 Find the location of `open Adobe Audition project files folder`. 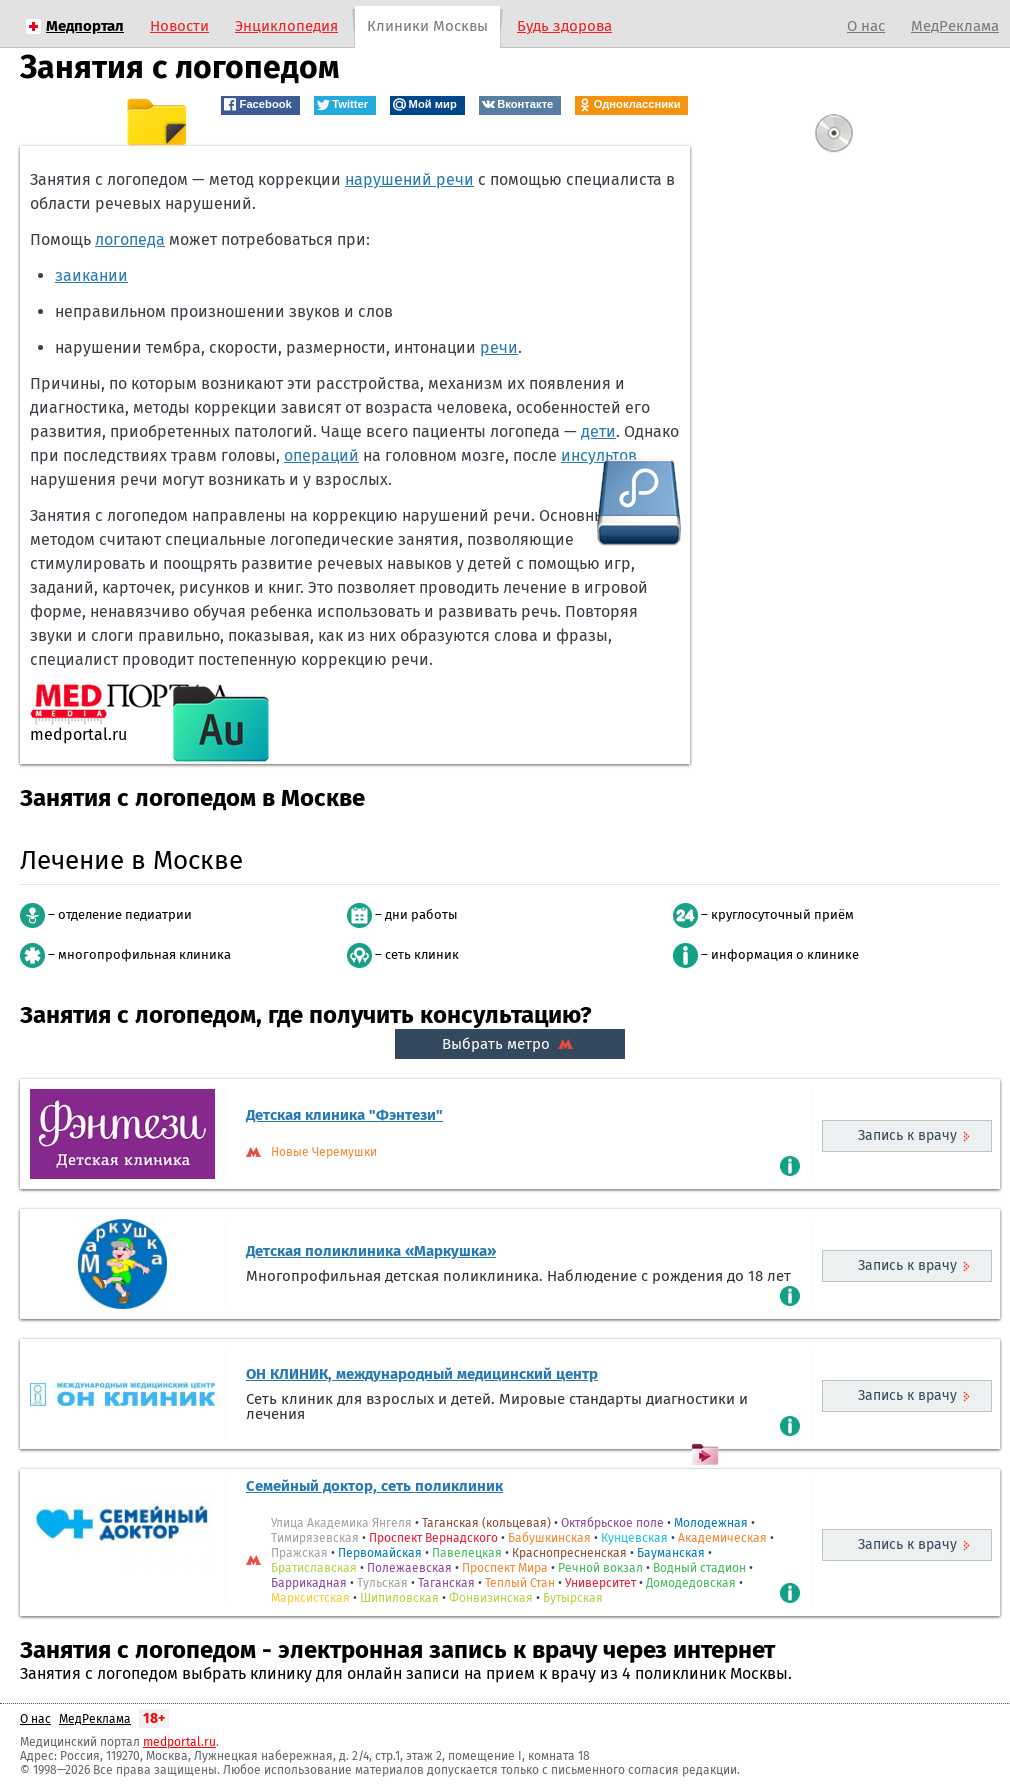

open Adobe Audition project files folder is located at coordinates (220, 726).